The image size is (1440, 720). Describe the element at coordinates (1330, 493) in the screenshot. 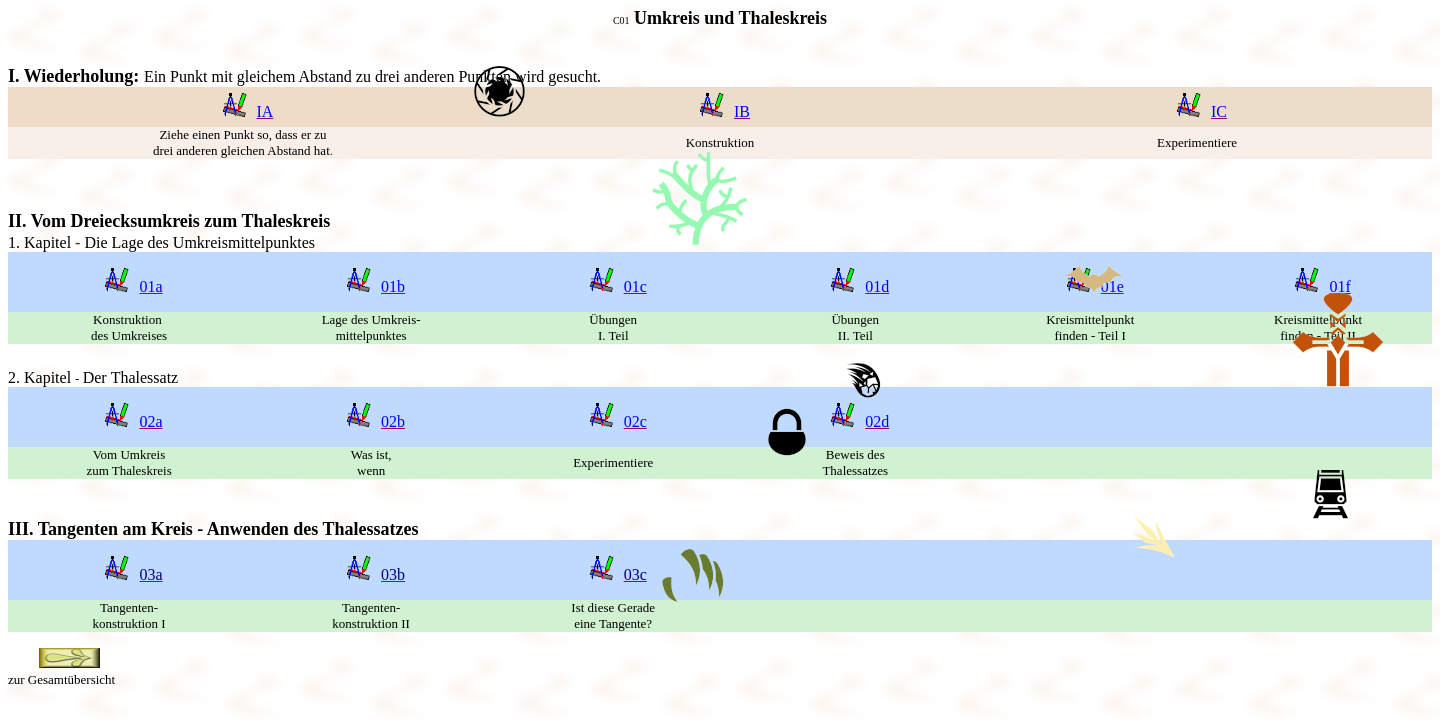

I see `access subway or metro transit information` at that location.